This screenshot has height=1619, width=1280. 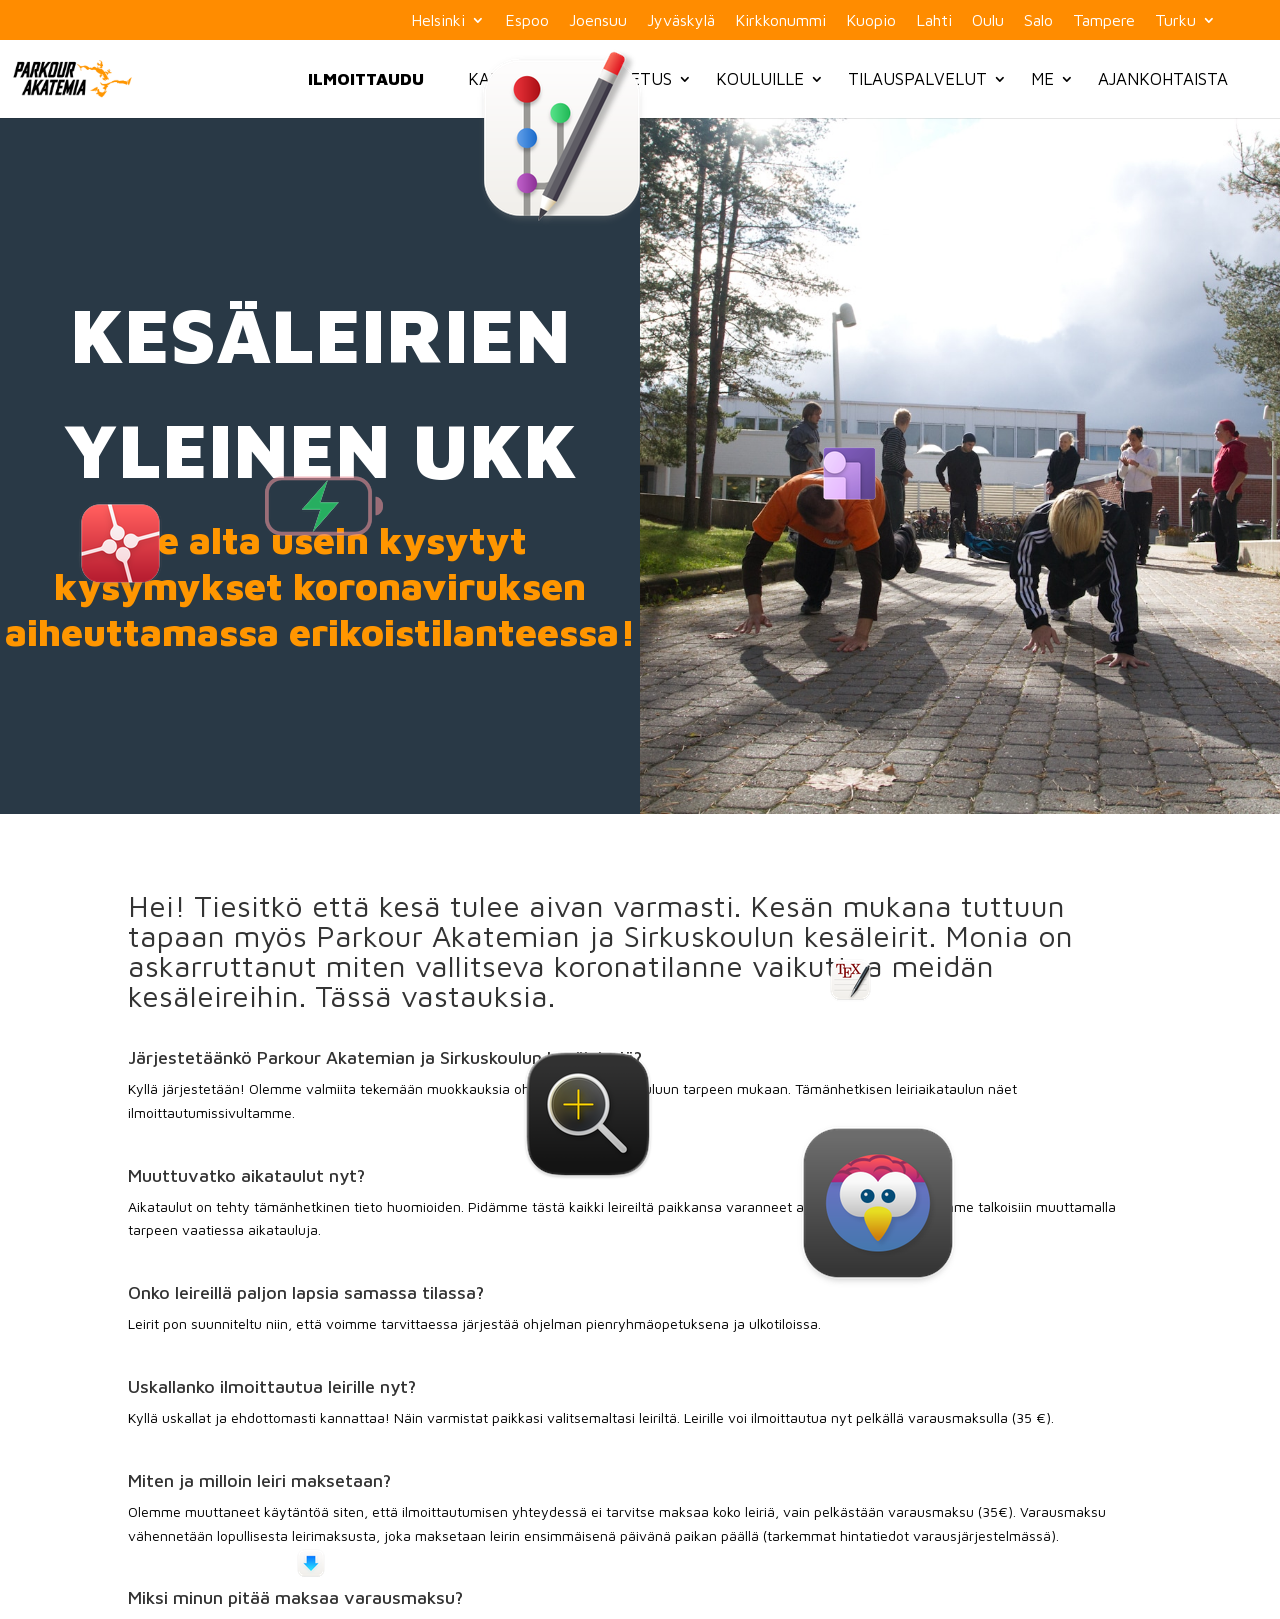 I want to click on open corebird twitter client, so click(x=878, y=1203).